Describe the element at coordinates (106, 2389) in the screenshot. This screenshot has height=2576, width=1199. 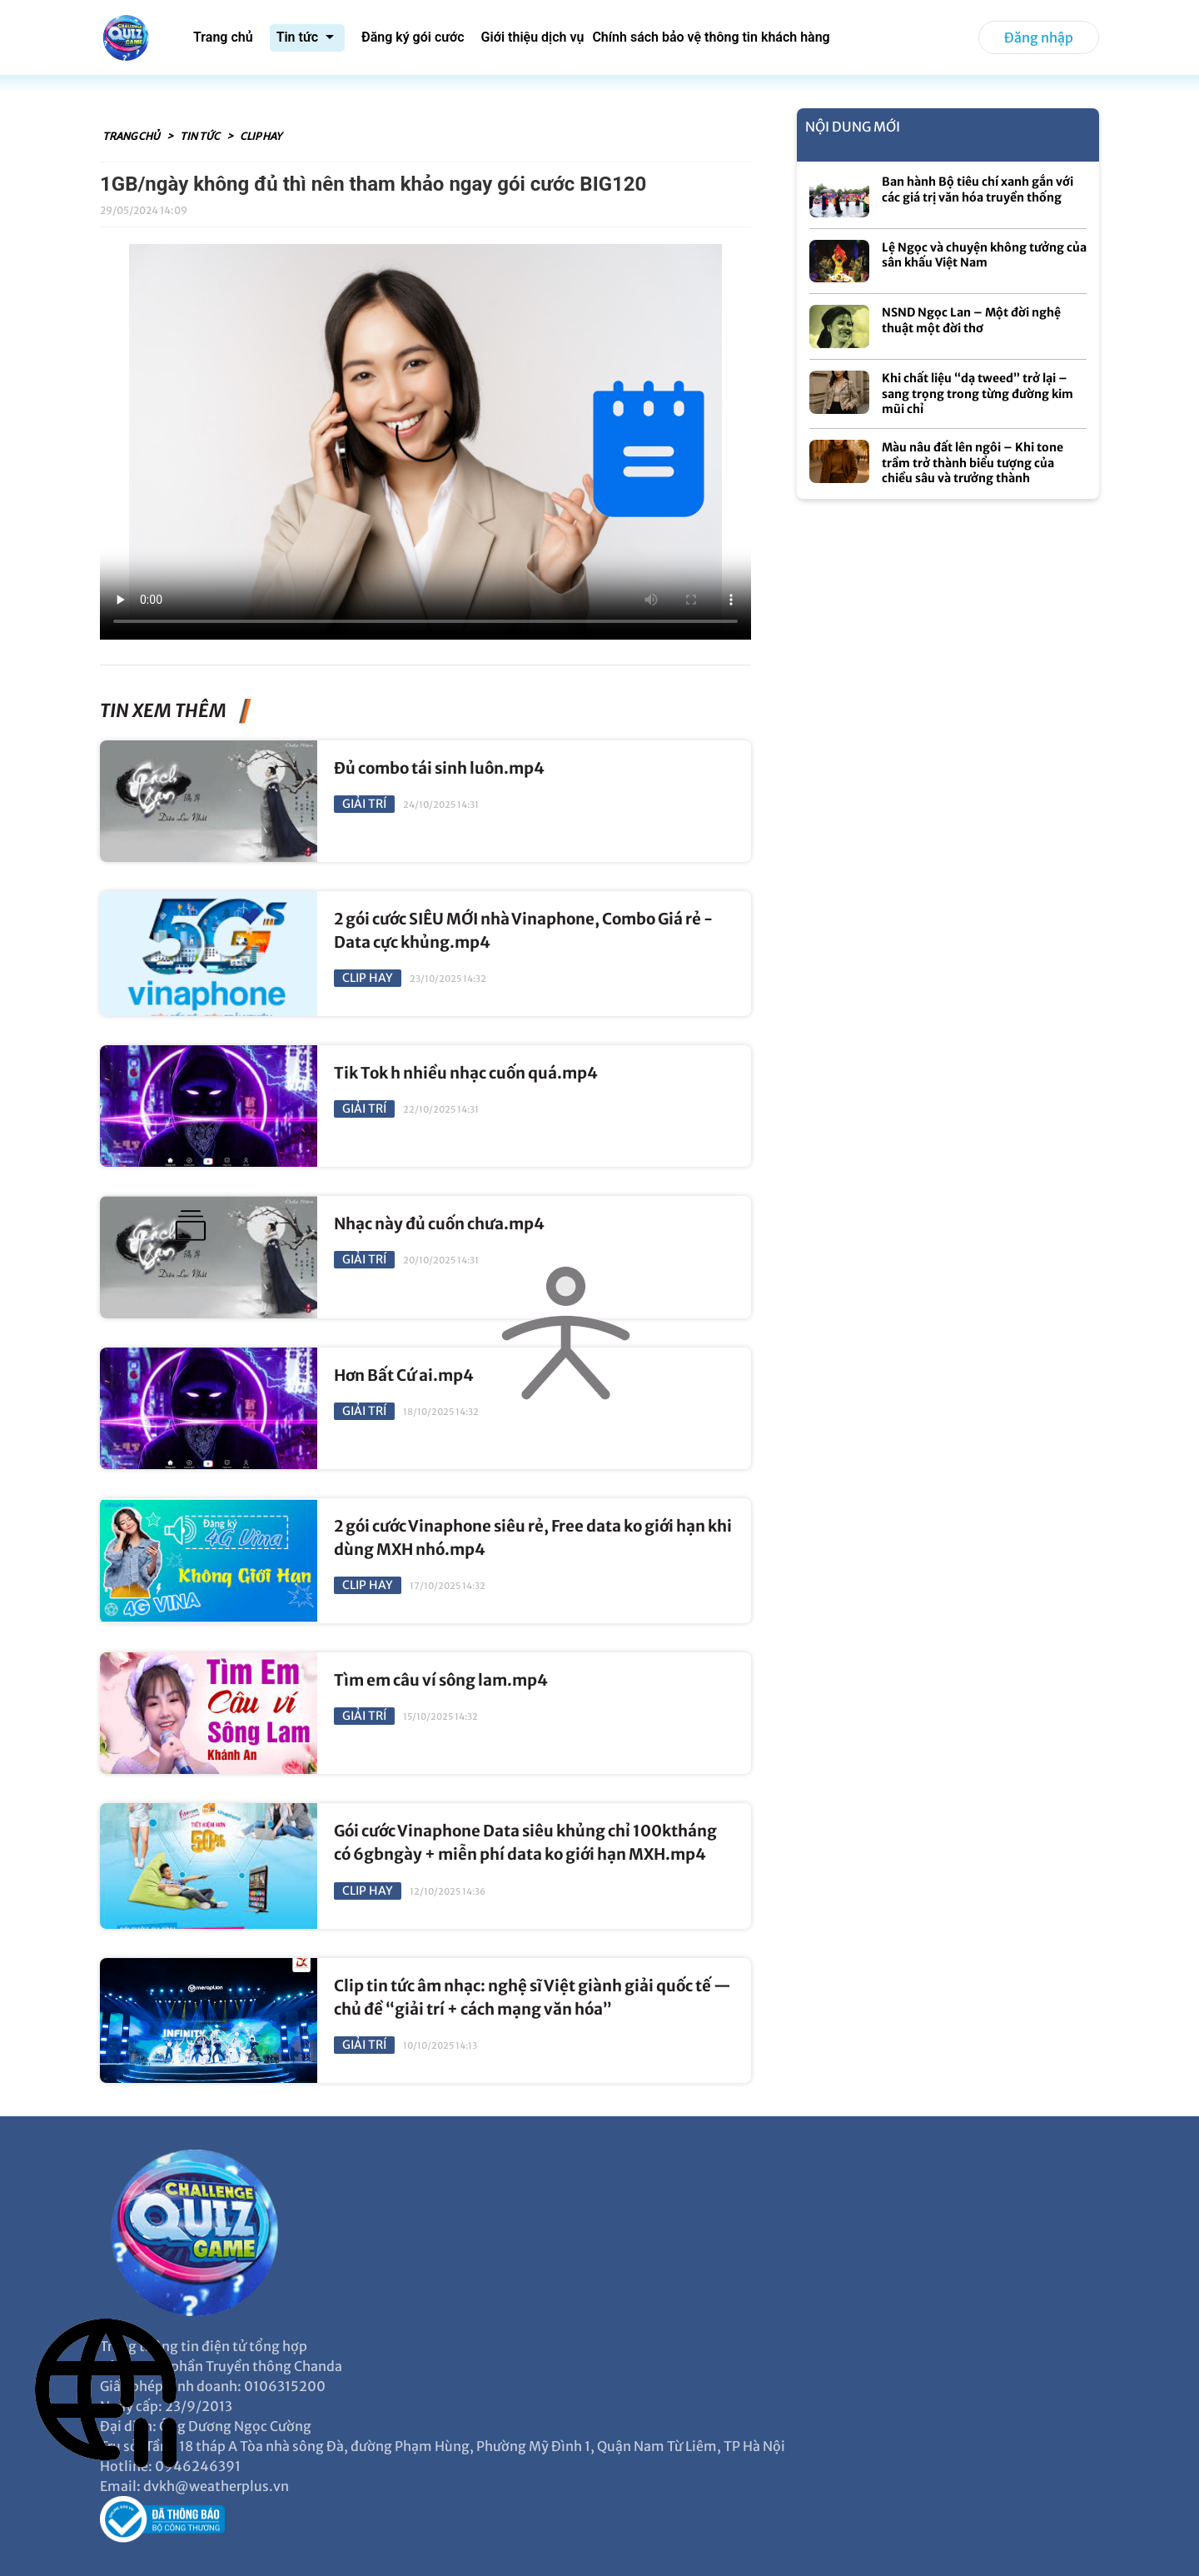
I see `pause global sync or updates` at that location.